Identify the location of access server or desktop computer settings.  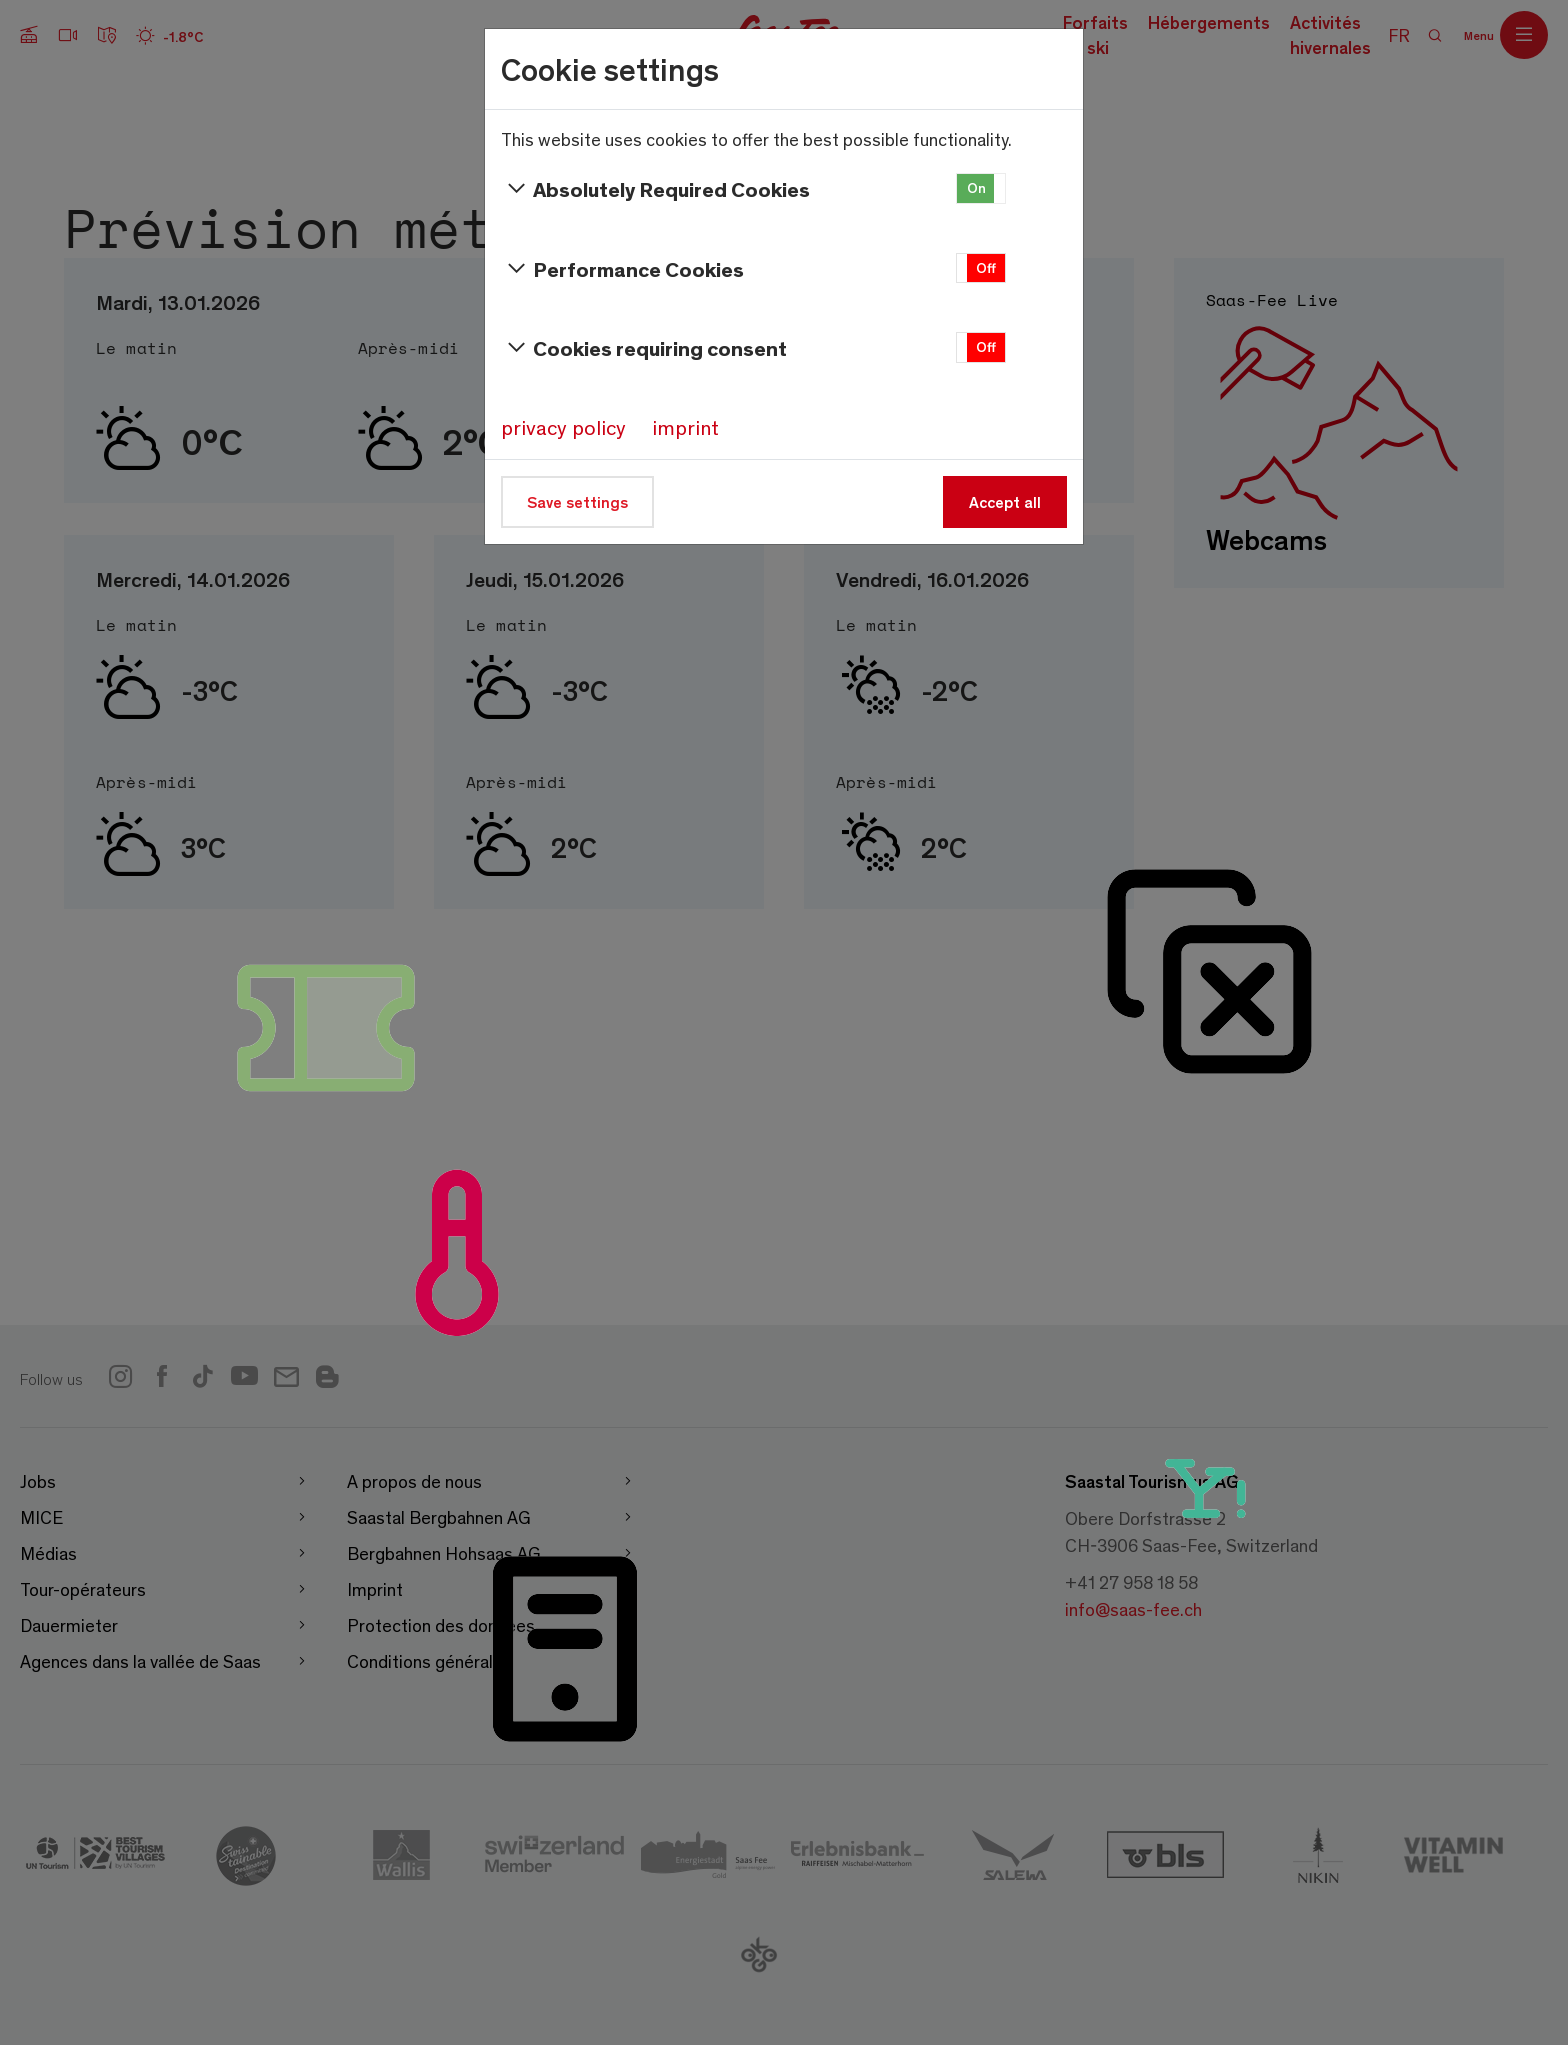
(565, 1649).